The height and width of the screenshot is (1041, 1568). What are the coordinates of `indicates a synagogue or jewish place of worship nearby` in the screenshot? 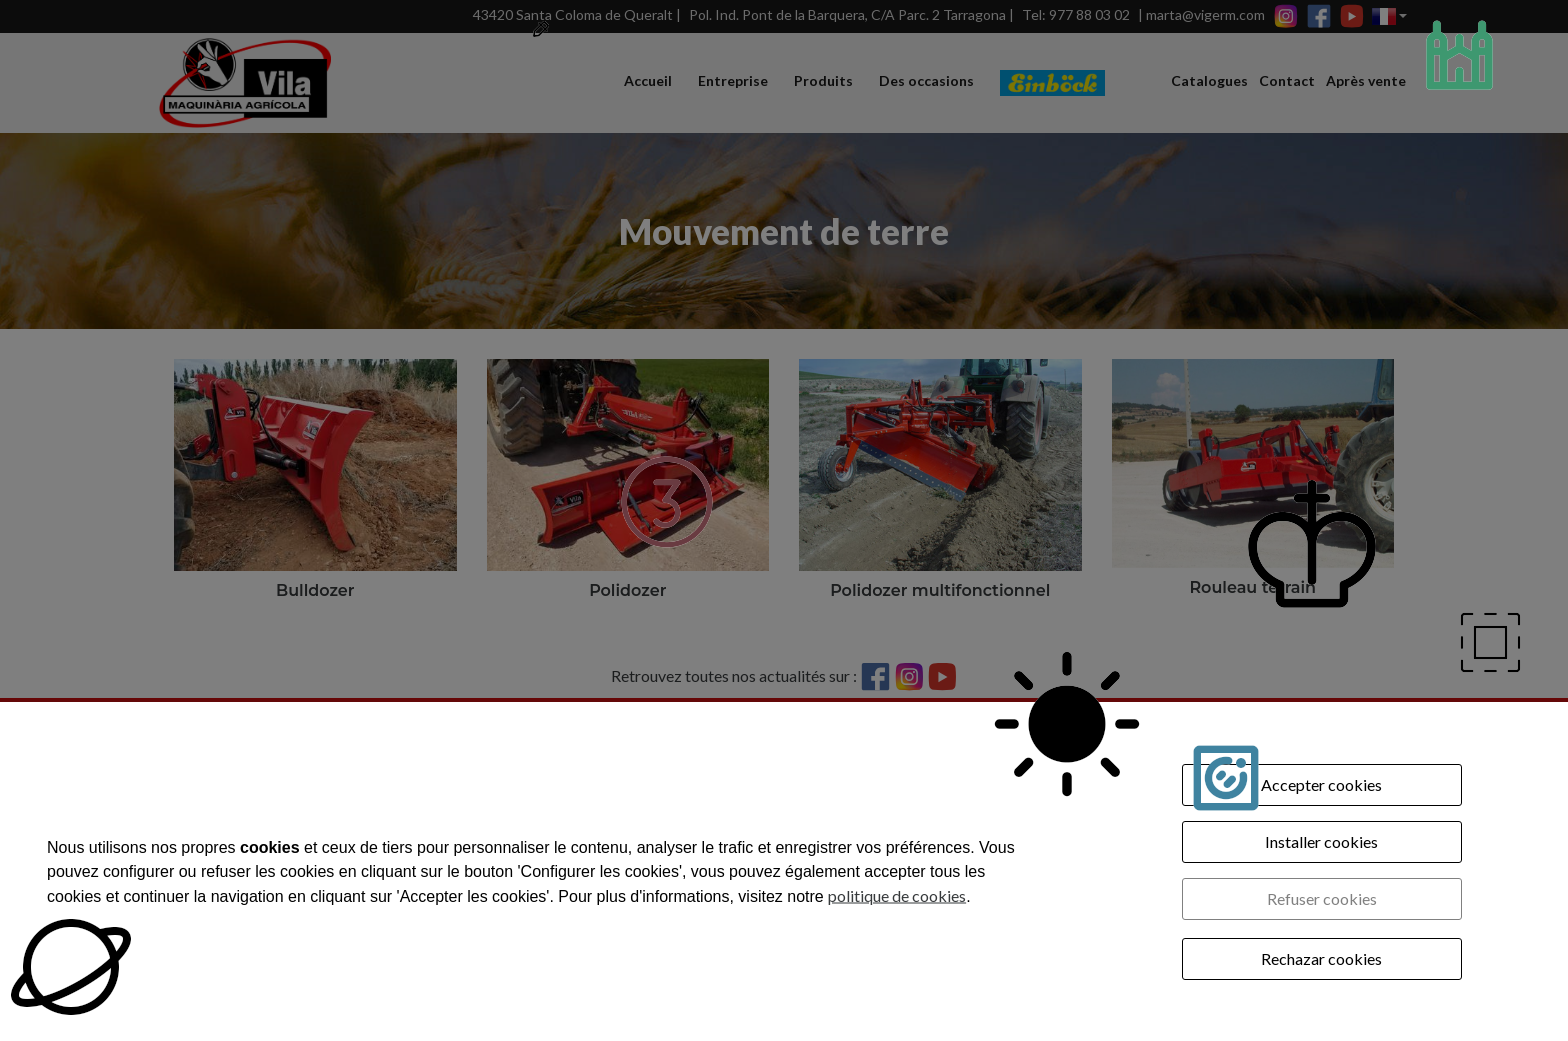 It's located at (1459, 56).